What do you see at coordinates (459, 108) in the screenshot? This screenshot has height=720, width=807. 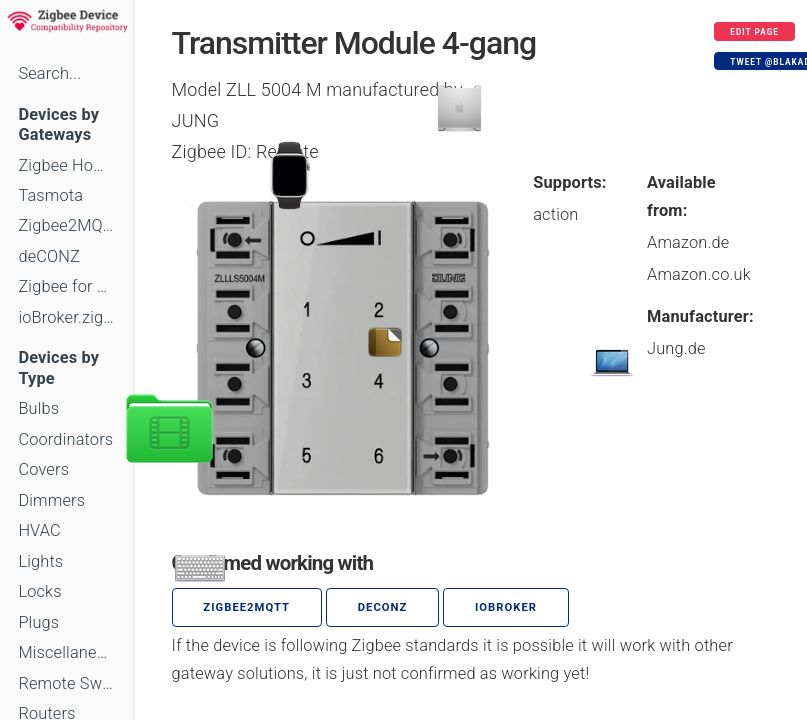 I see `indicates mac pro desktop computer in system settings` at bounding box center [459, 108].